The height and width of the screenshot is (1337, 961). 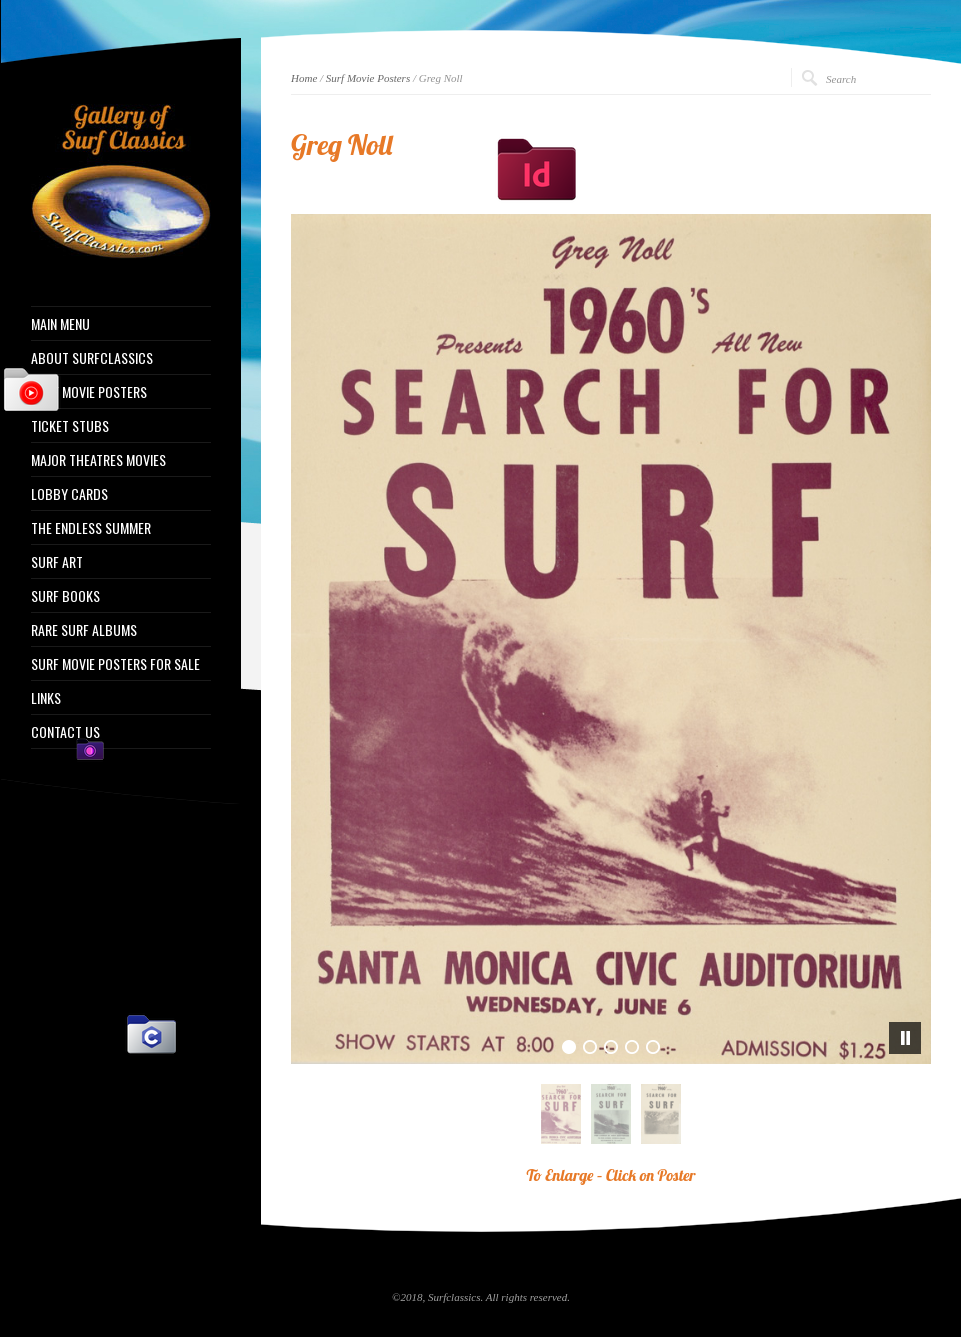 I want to click on open wondershare demoair folder, so click(x=90, y=750).